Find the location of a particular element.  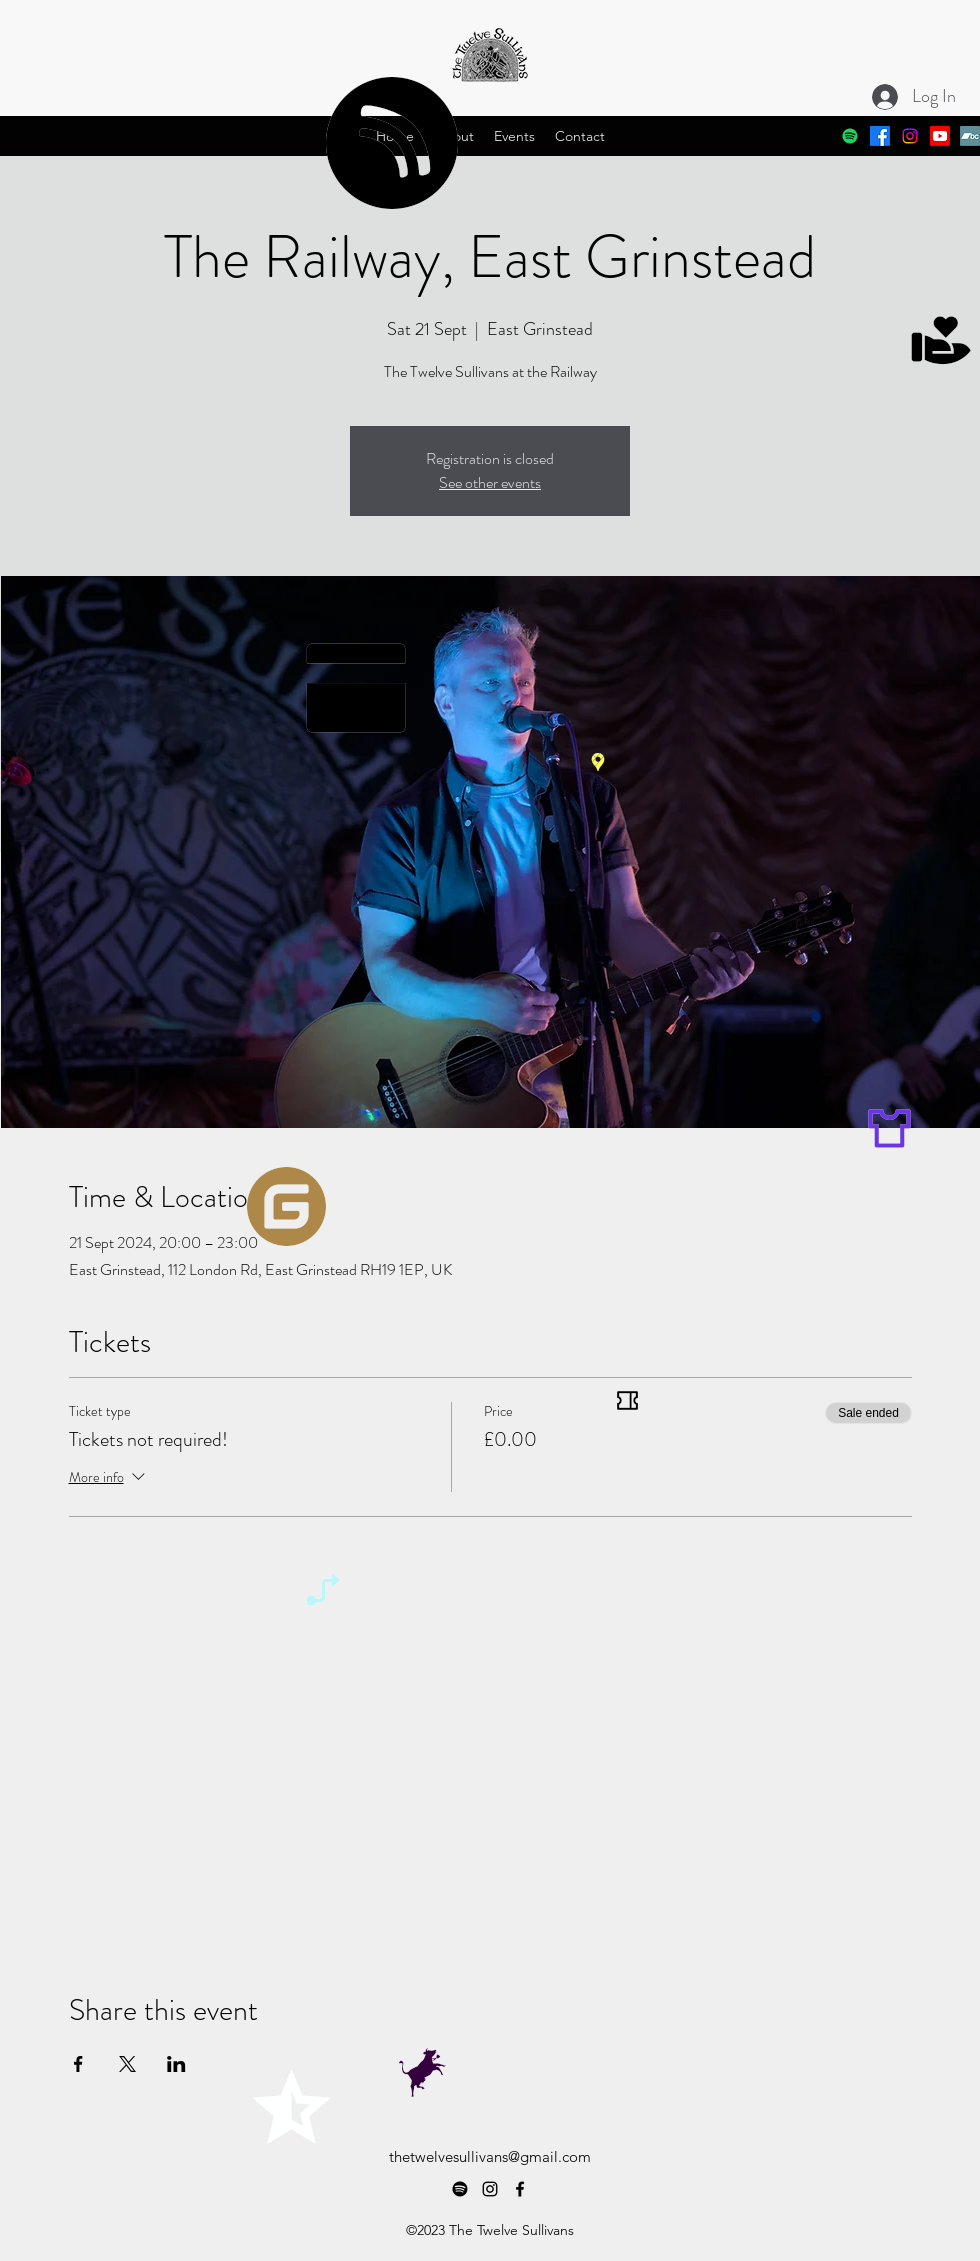

get directions to a destination is located at coordinates (323, 1590).